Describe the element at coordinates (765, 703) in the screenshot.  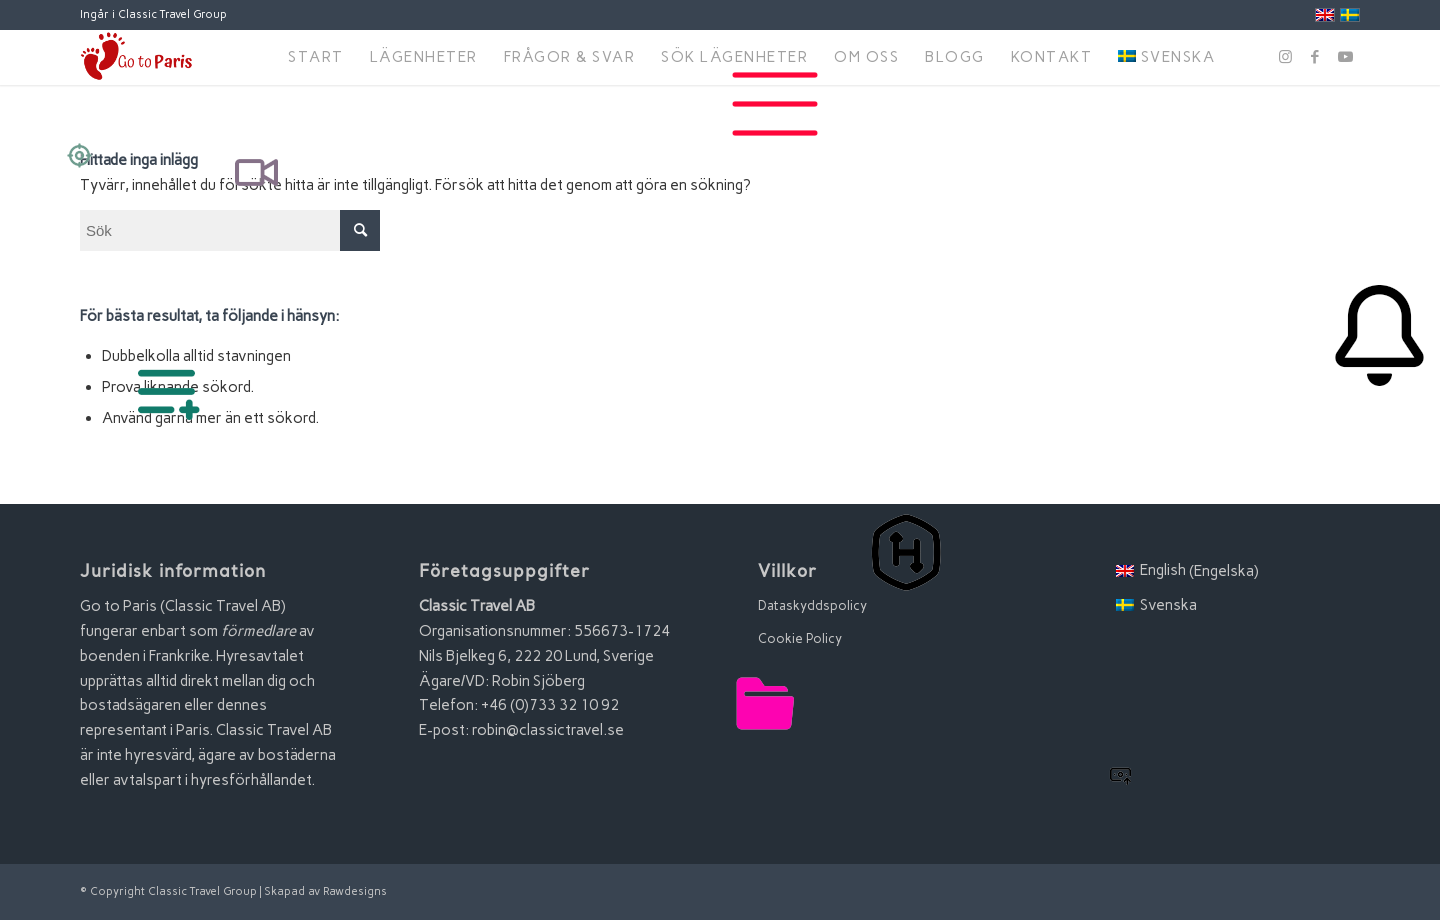
I see `an open folder currently being viewed` at that location.